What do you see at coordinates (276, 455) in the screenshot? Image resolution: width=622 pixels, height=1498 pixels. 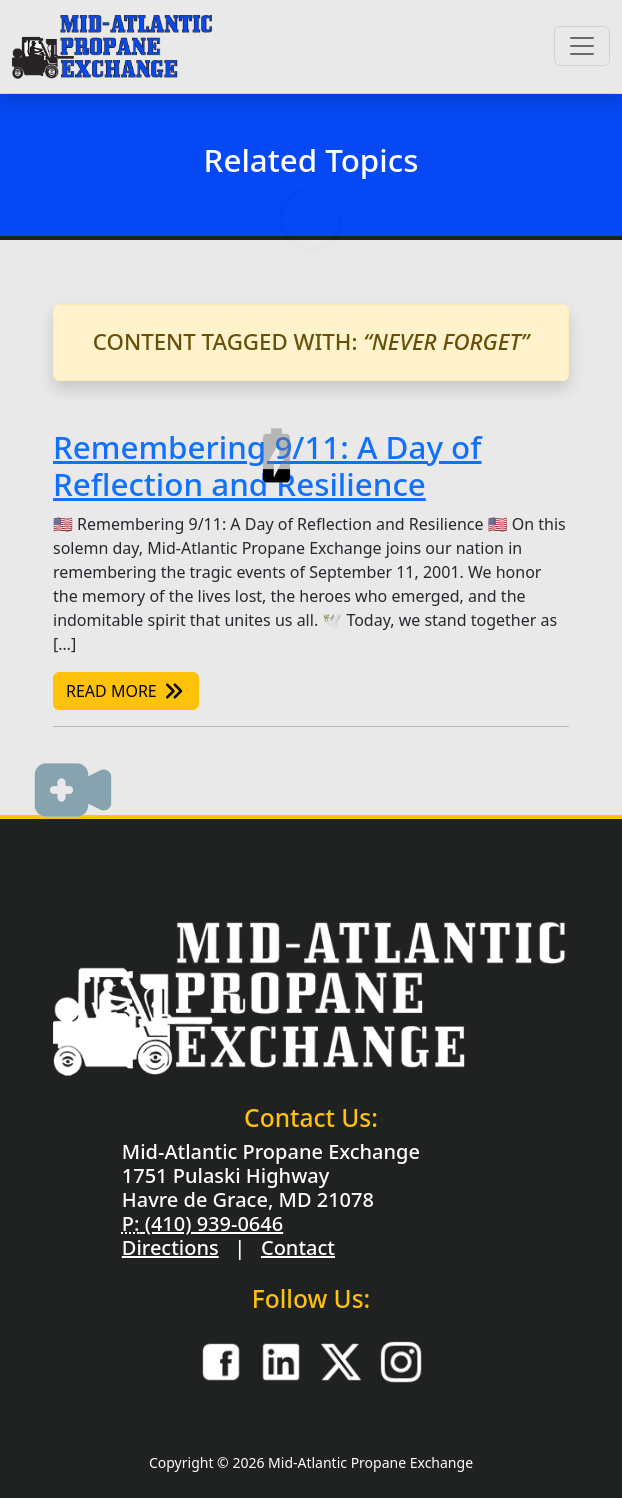 I see `indicates battery is charging at 20% capacity` at bounding box center [276, 455].